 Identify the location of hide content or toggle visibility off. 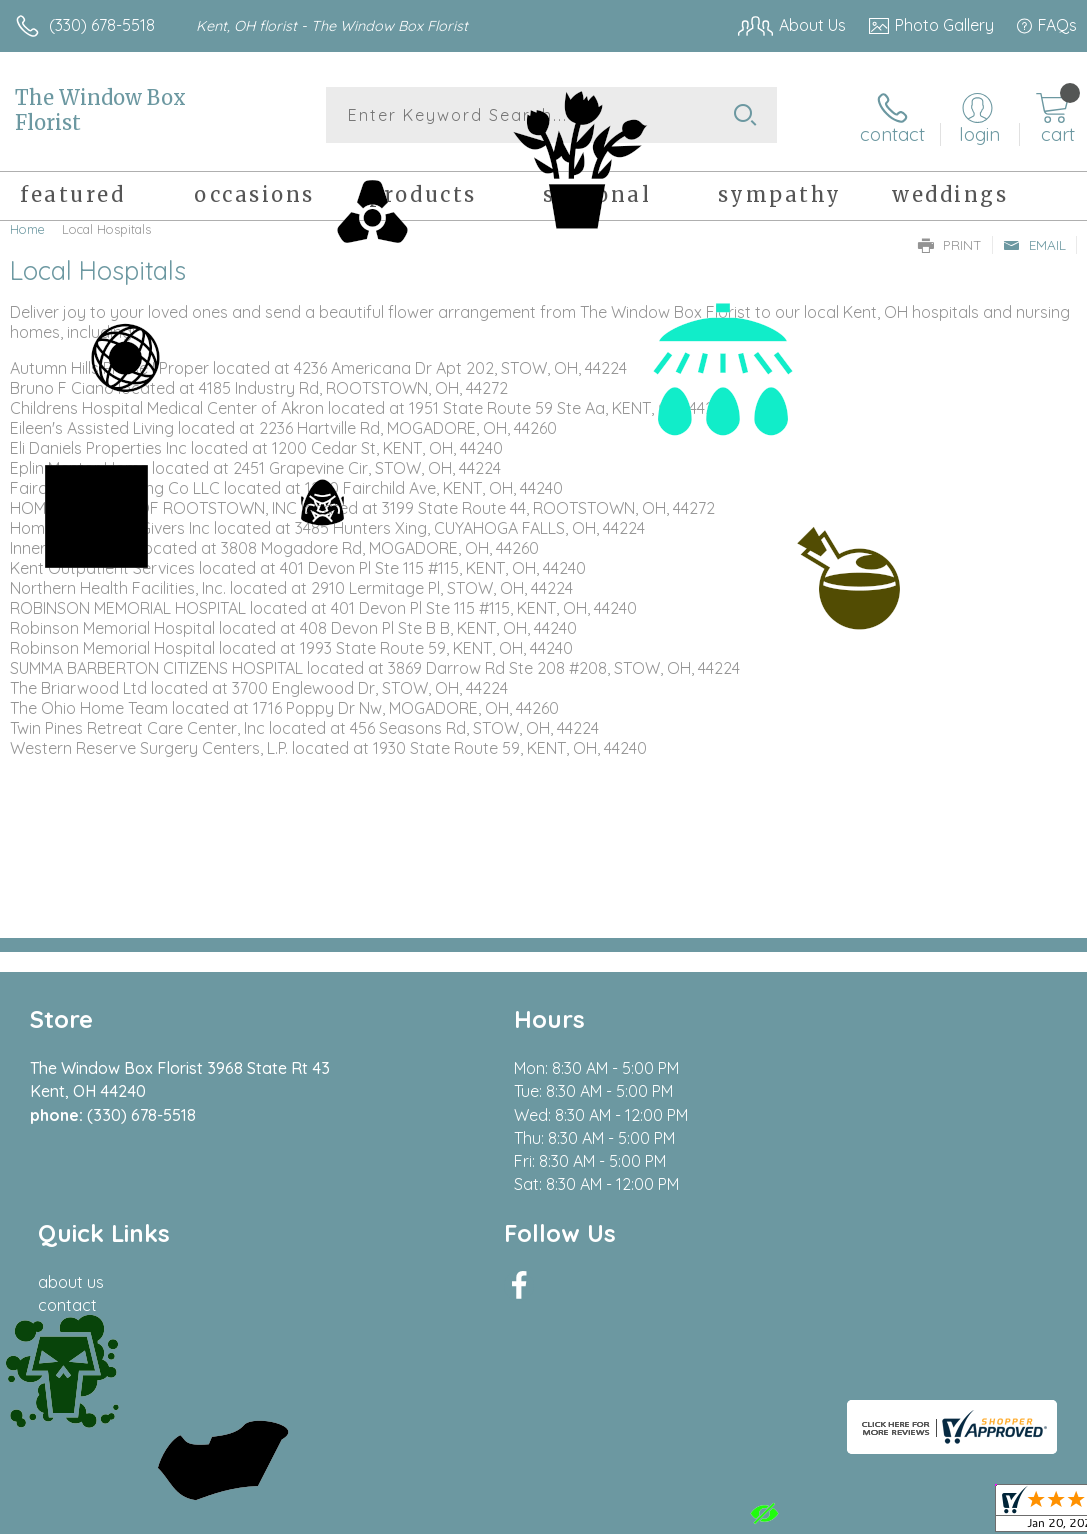
(764, 1513).